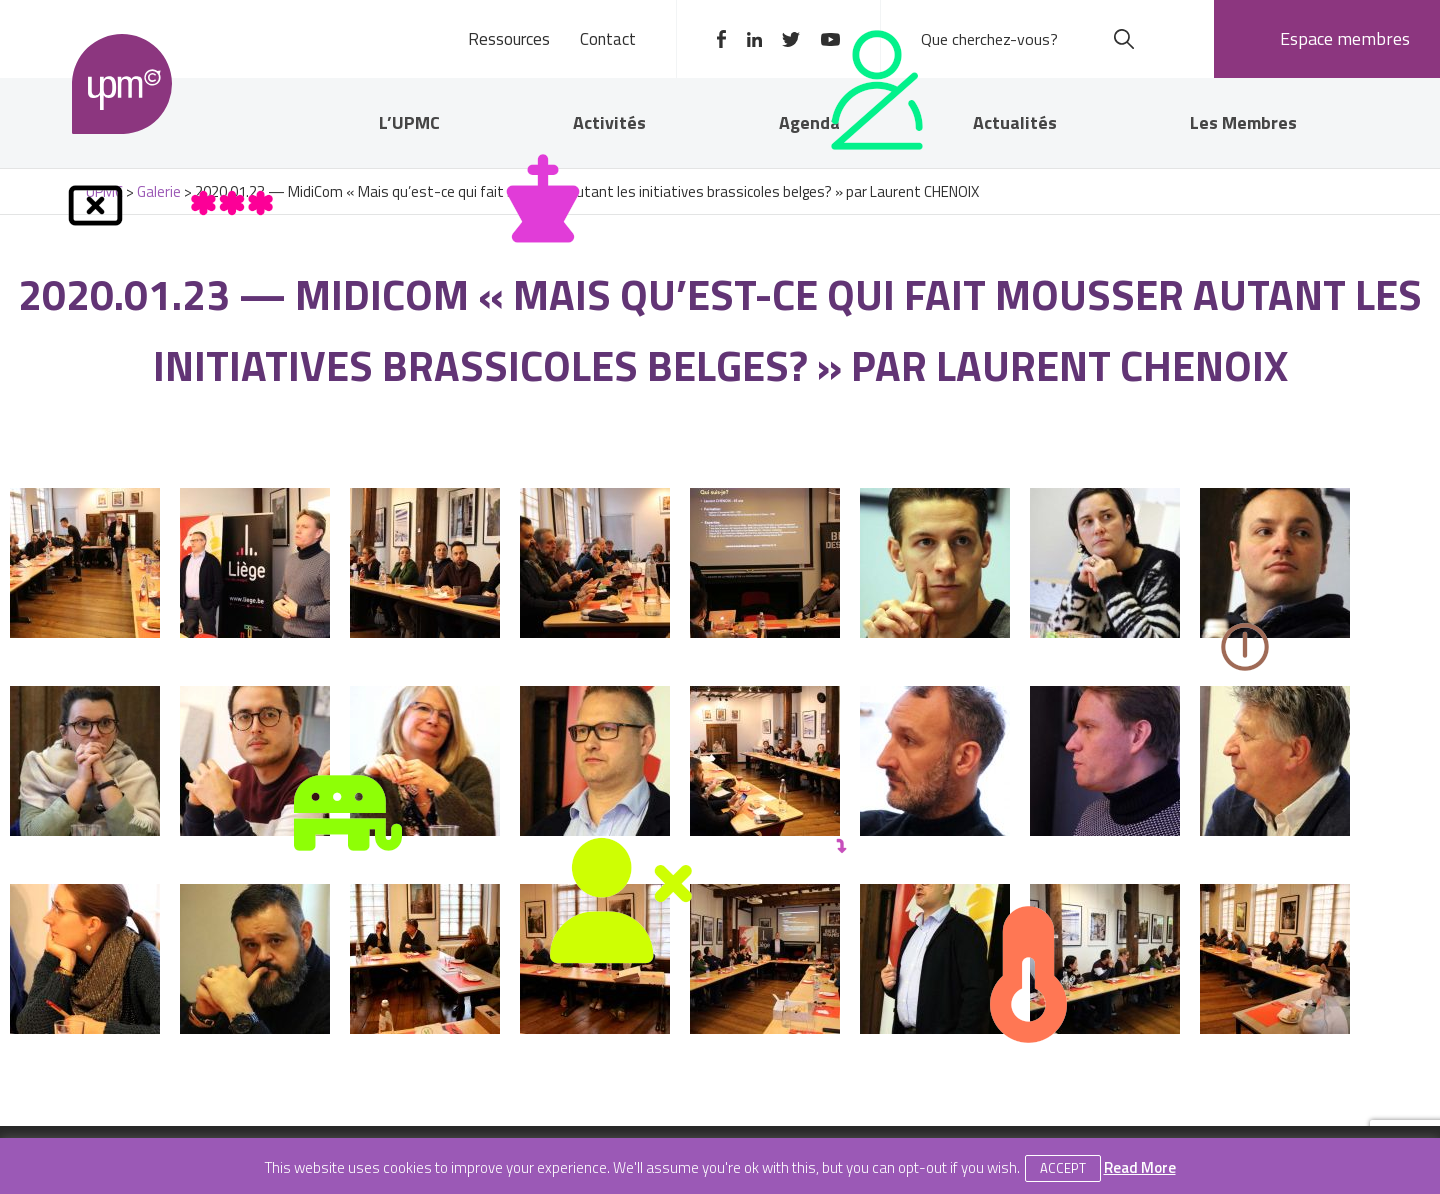 The height and width of the screenshot is (1194, 1440). Describe the element at coordinates (95, 205) in the screenshot. I see `close or dismiss a window` at that location.